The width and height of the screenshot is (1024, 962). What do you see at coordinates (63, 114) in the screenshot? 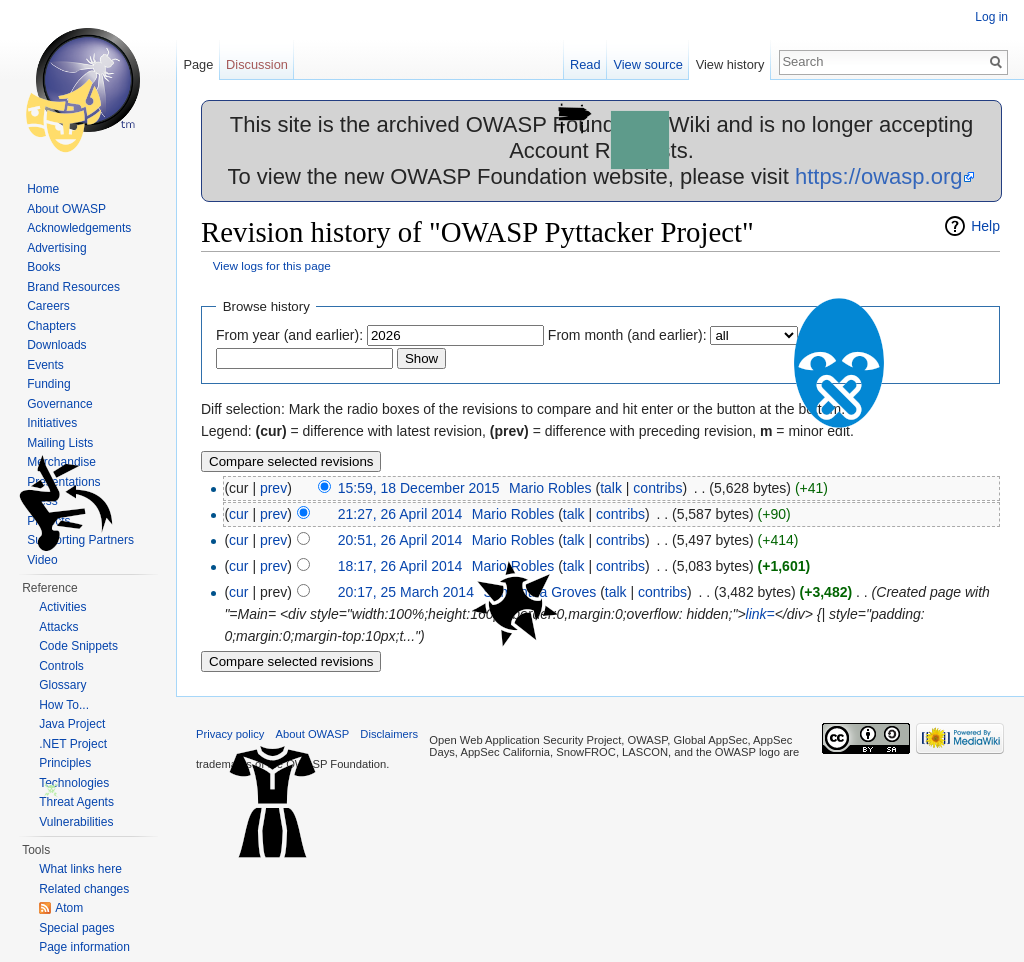
I see `access theater or entertainment section` at bounding box center [63, 114].